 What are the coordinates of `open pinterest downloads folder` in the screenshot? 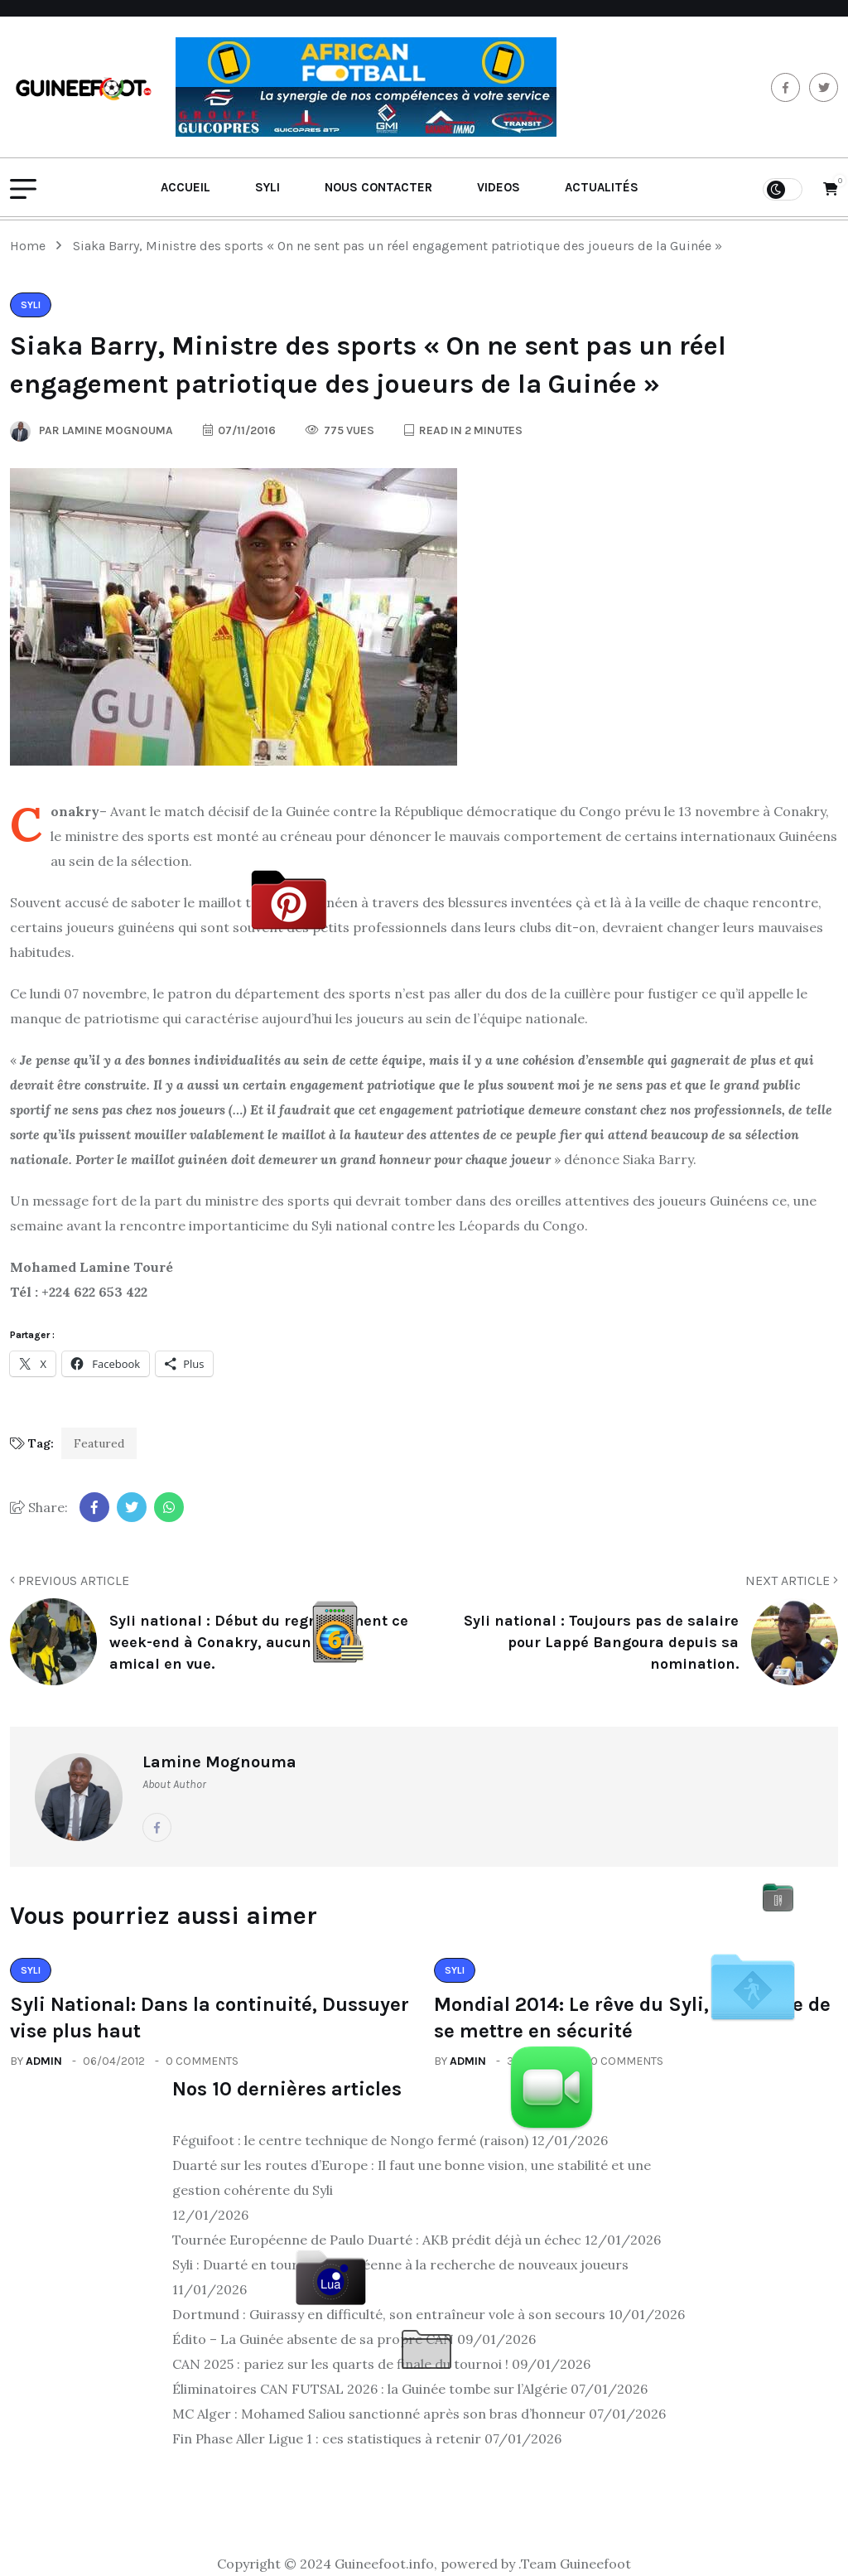 It's located at (288, 901).